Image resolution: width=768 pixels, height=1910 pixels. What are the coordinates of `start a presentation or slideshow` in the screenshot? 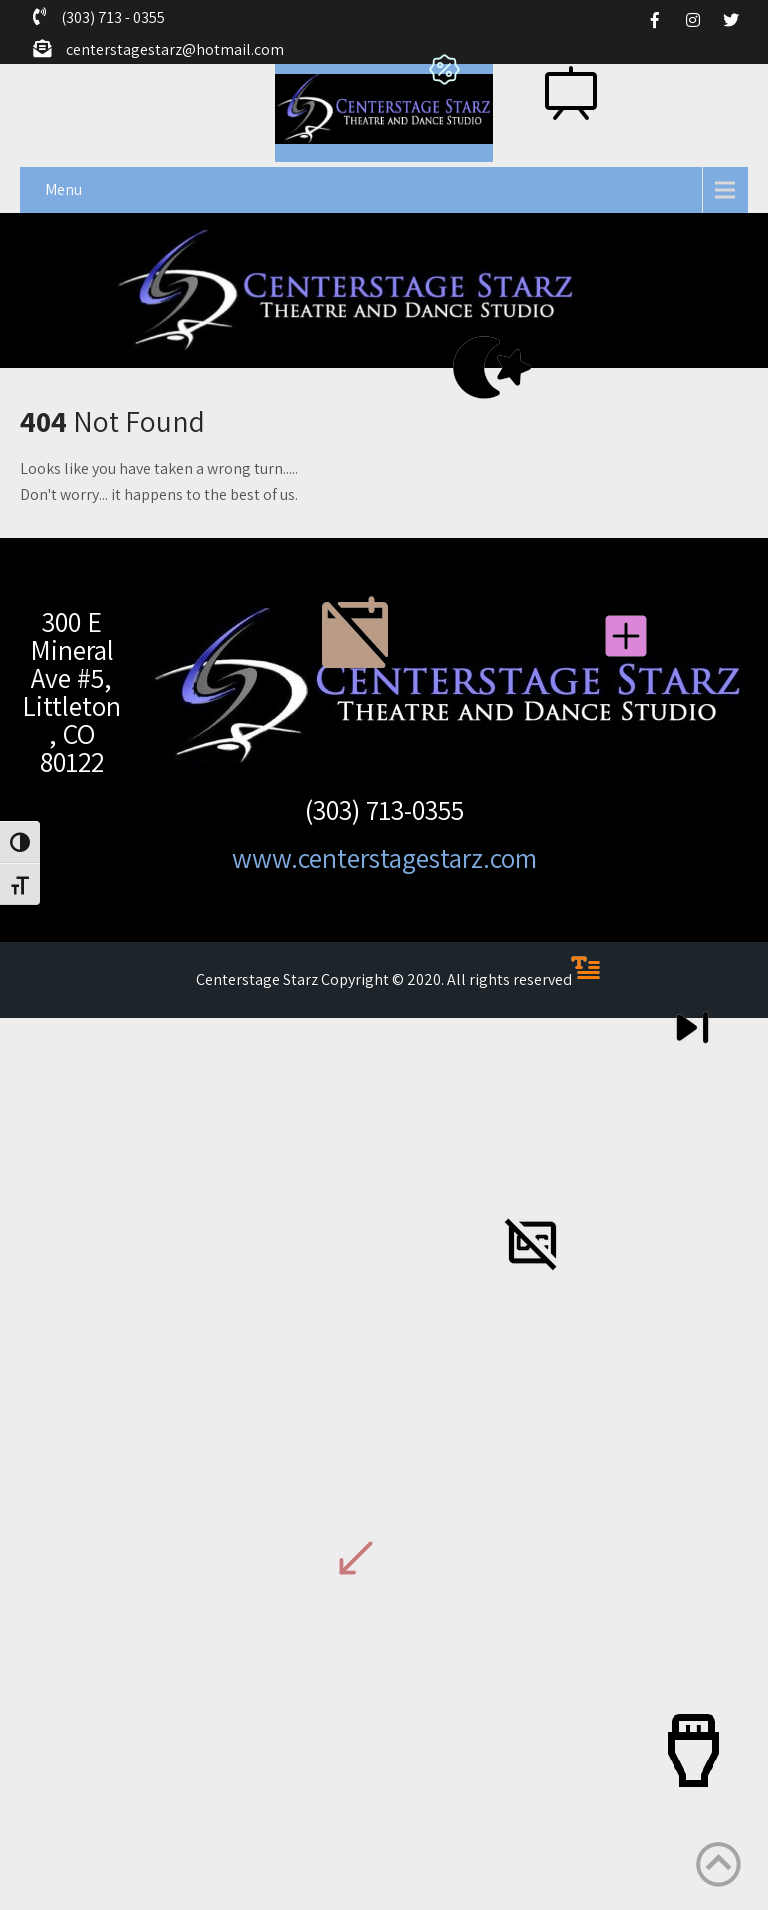 It's located at (571, 94).